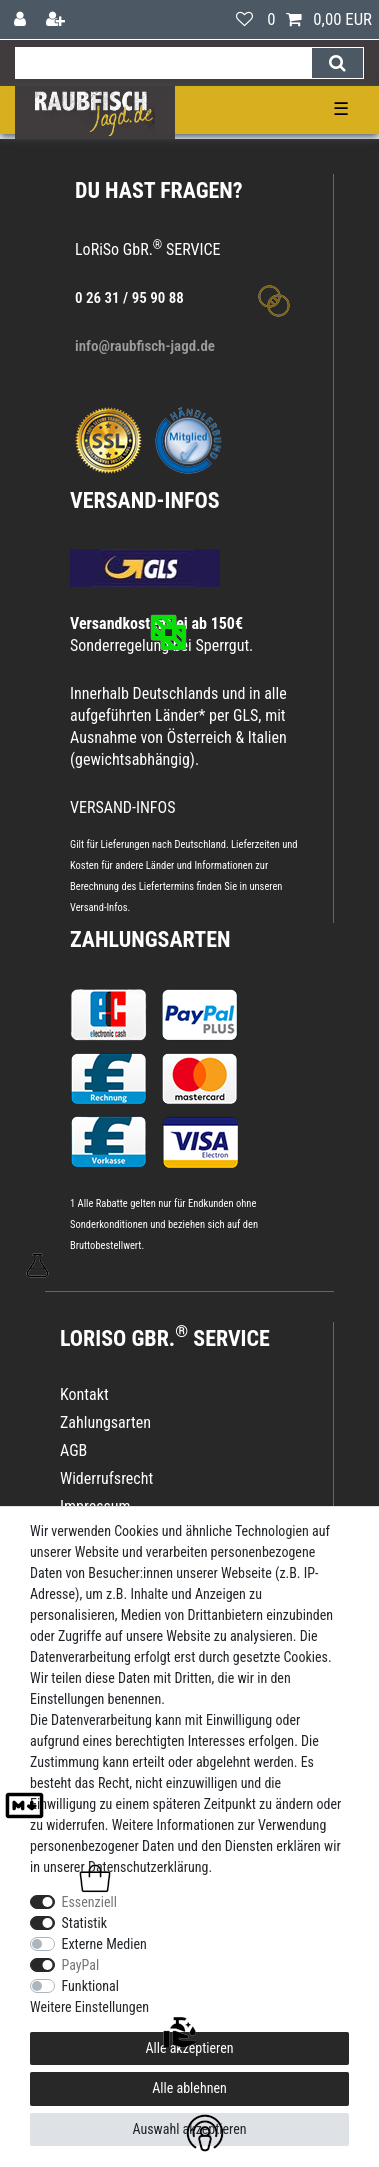  Describe the element at coordinates (205, 2133) in the screenshot. I see `open apple podcasts` at that location.